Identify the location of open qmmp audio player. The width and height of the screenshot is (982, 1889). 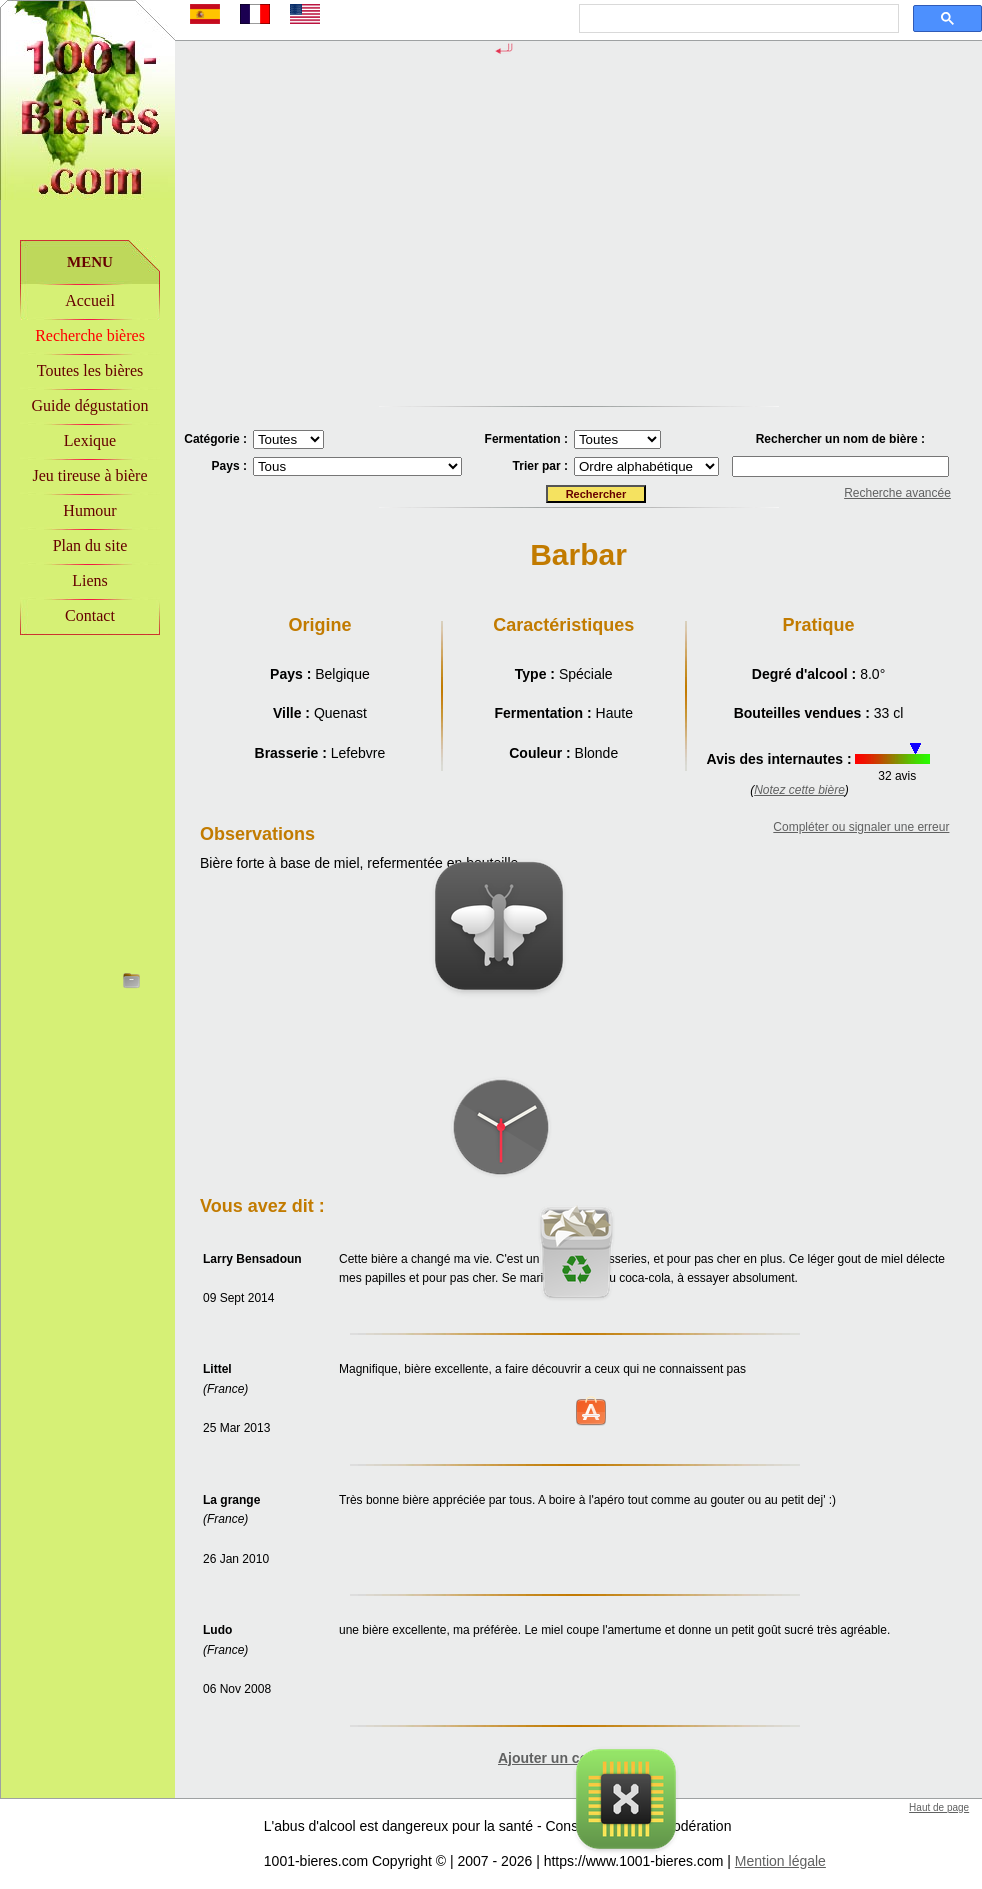
(499, 926).